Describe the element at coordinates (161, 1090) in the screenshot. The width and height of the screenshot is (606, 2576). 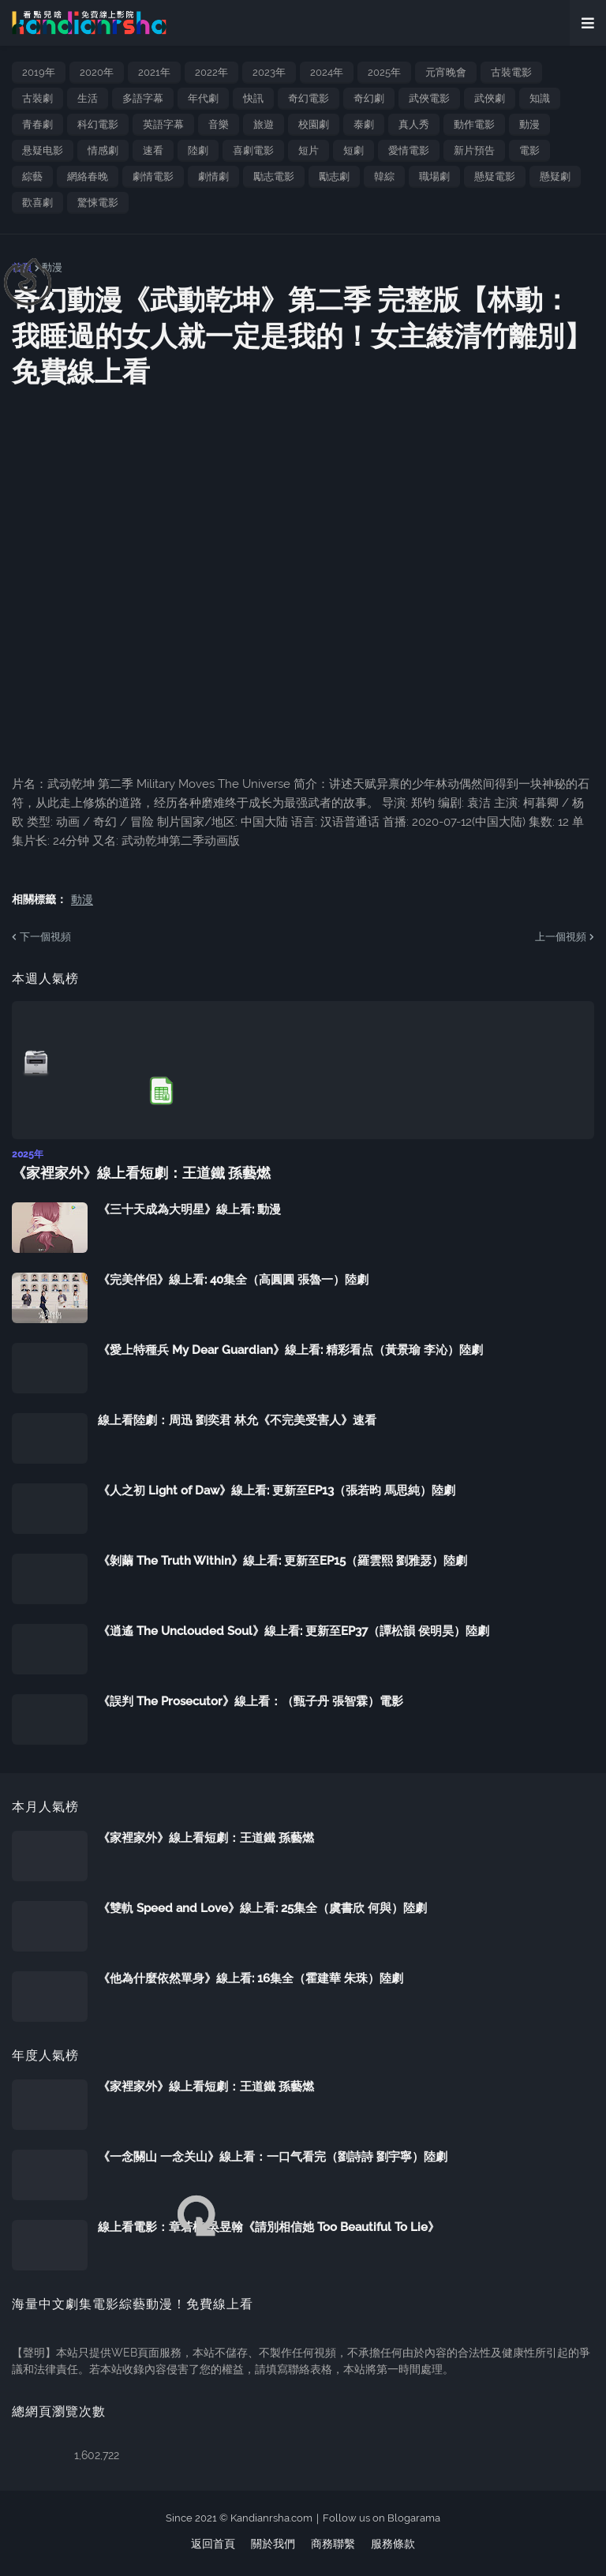
I see `open an opendocument spreadsheet file` at that location.